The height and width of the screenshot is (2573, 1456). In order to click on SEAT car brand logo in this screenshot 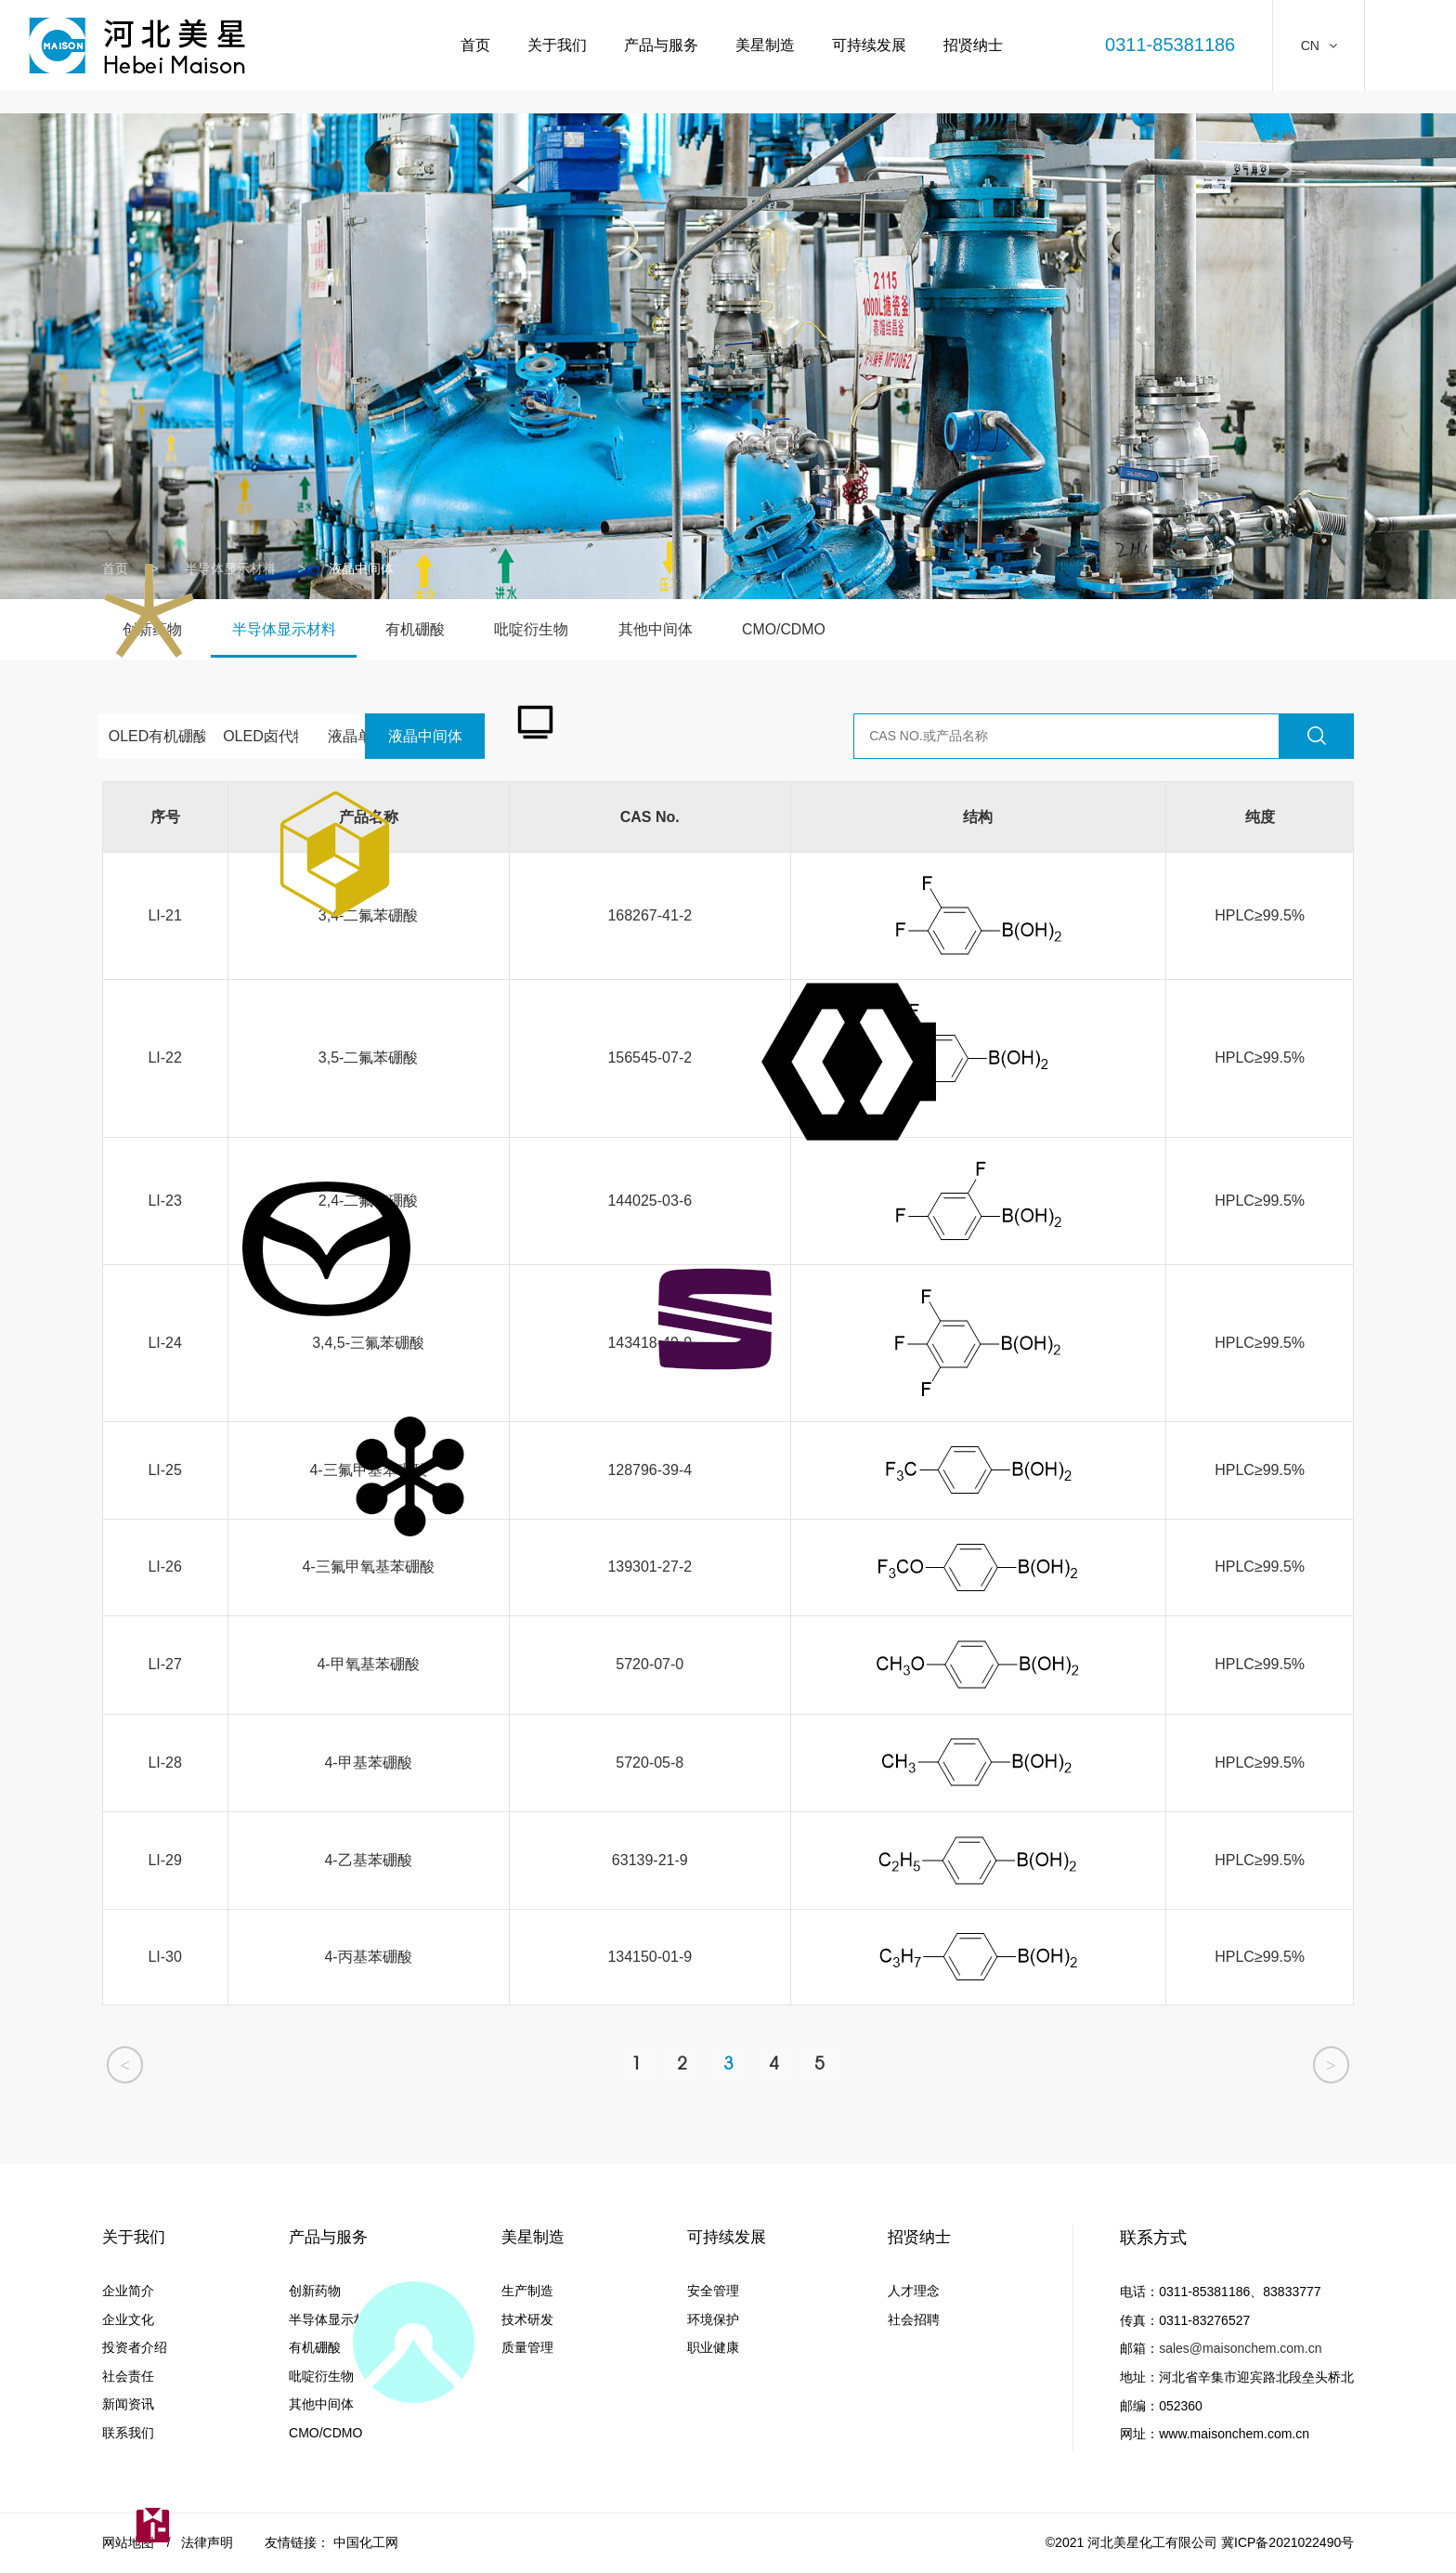, I will do `click(715, 1319)`.